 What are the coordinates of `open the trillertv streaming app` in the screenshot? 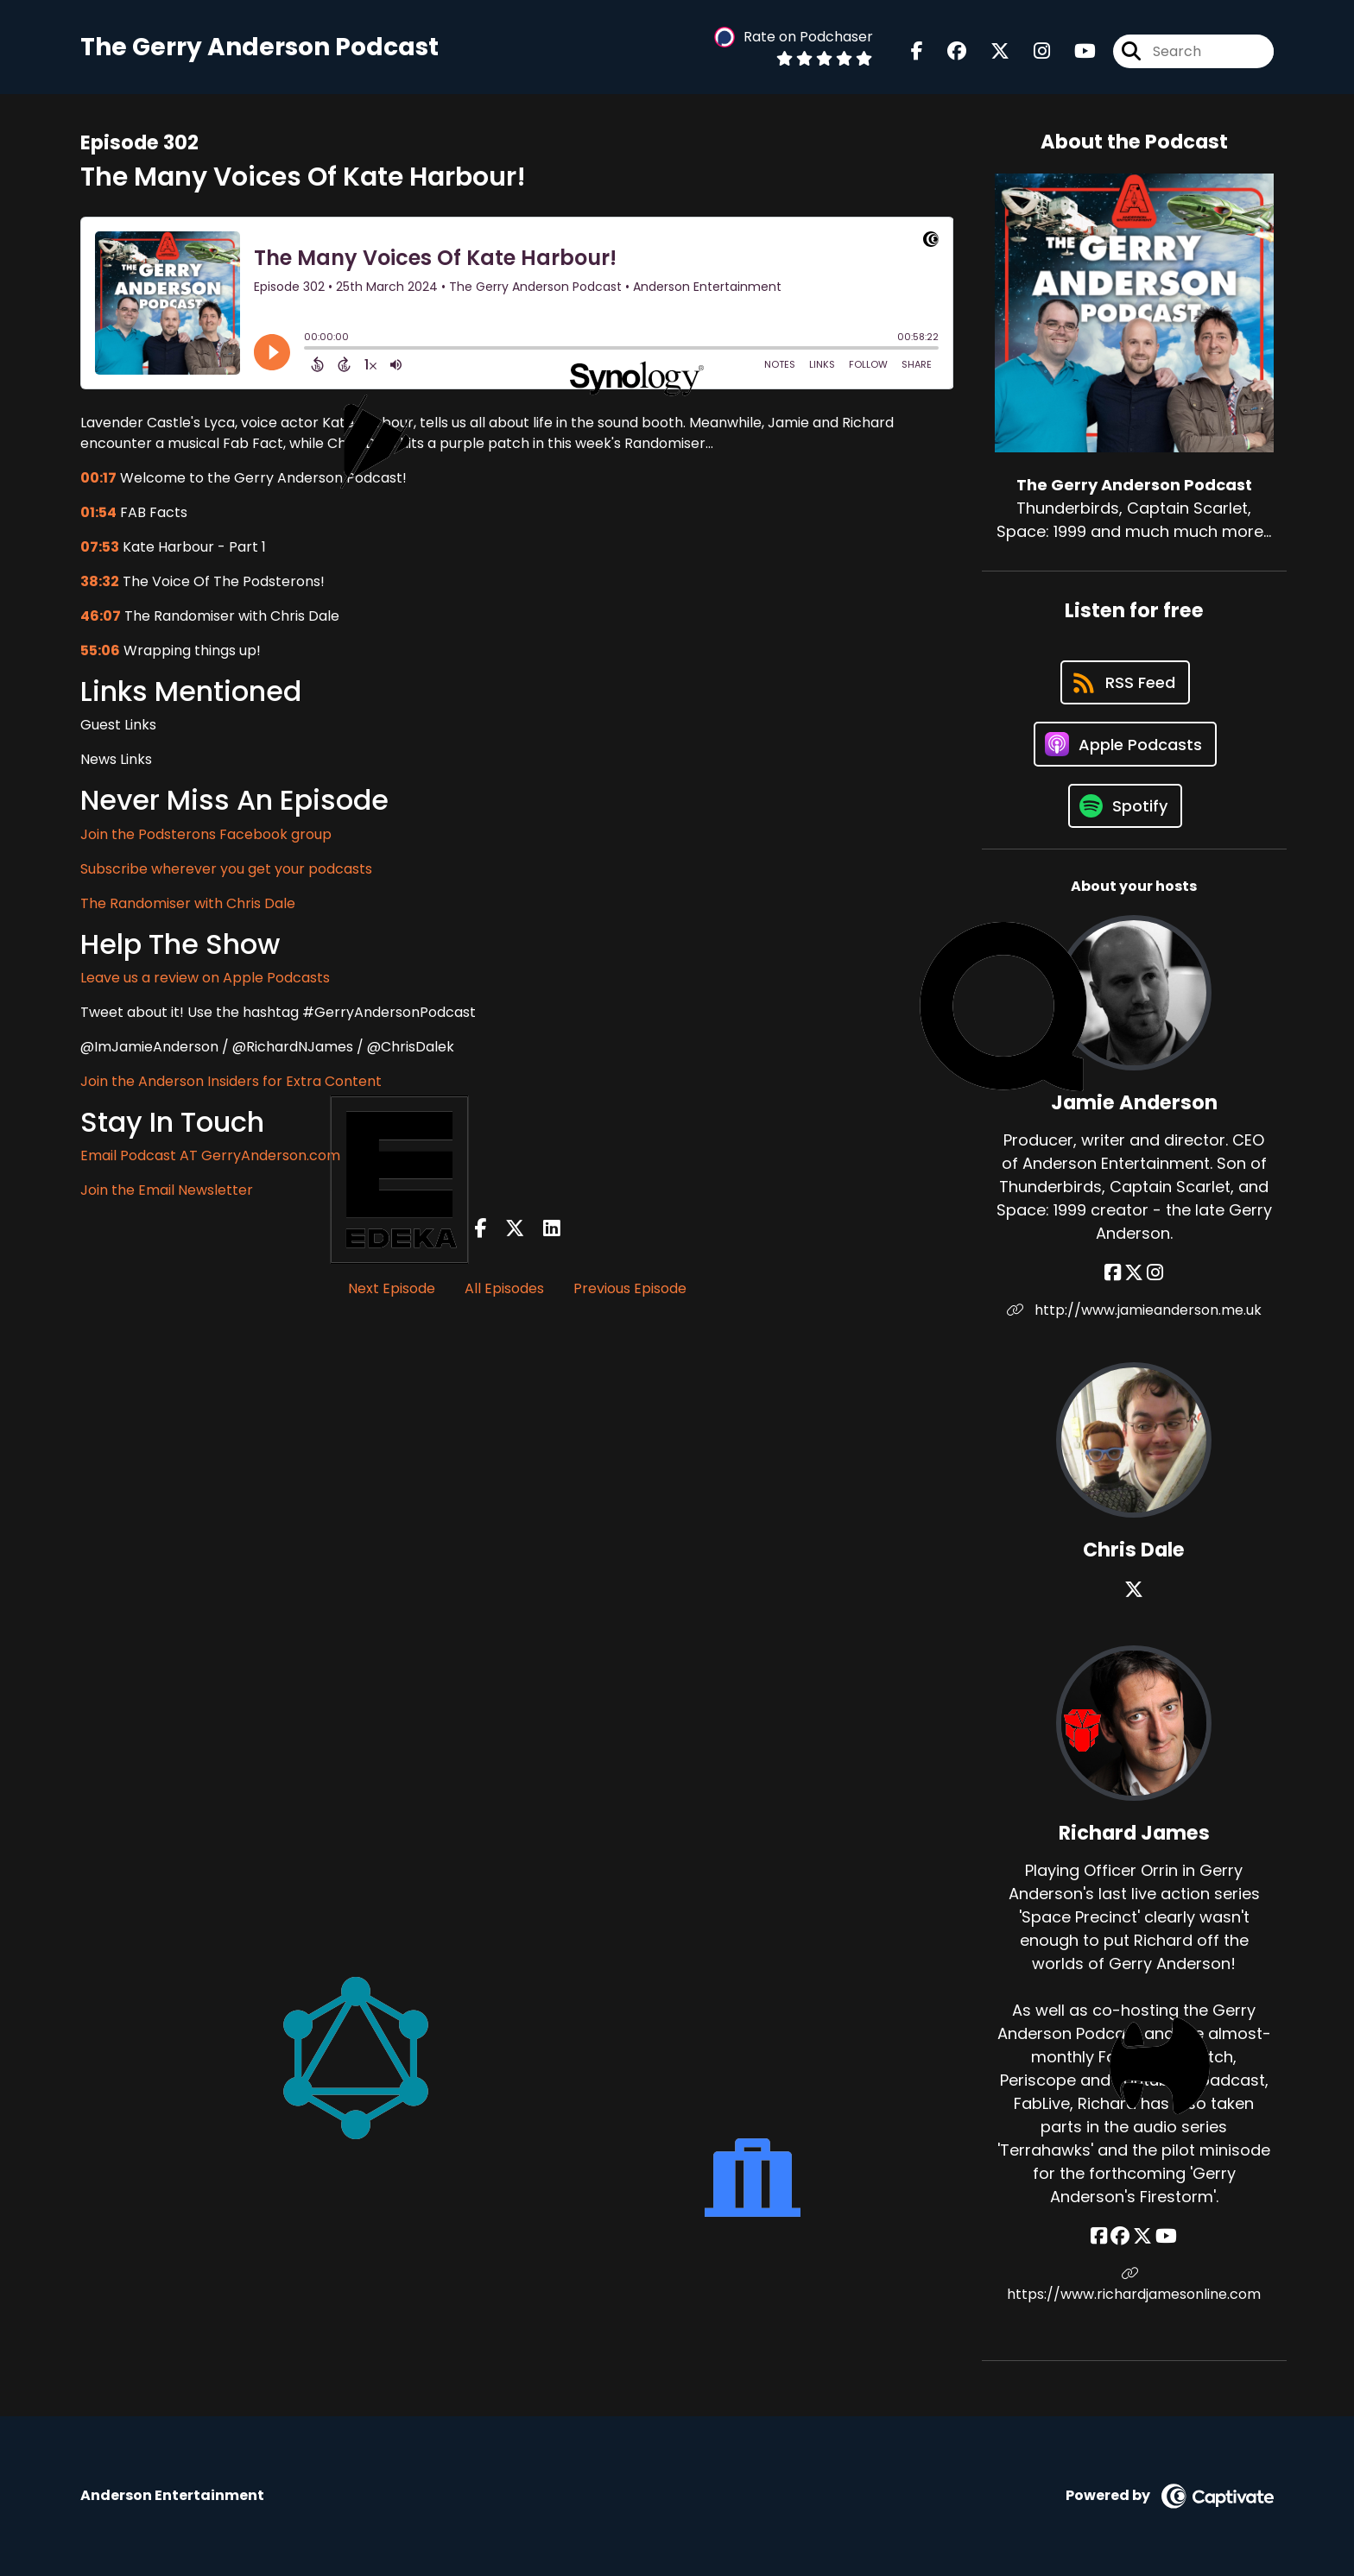 It's located at (375, 441).